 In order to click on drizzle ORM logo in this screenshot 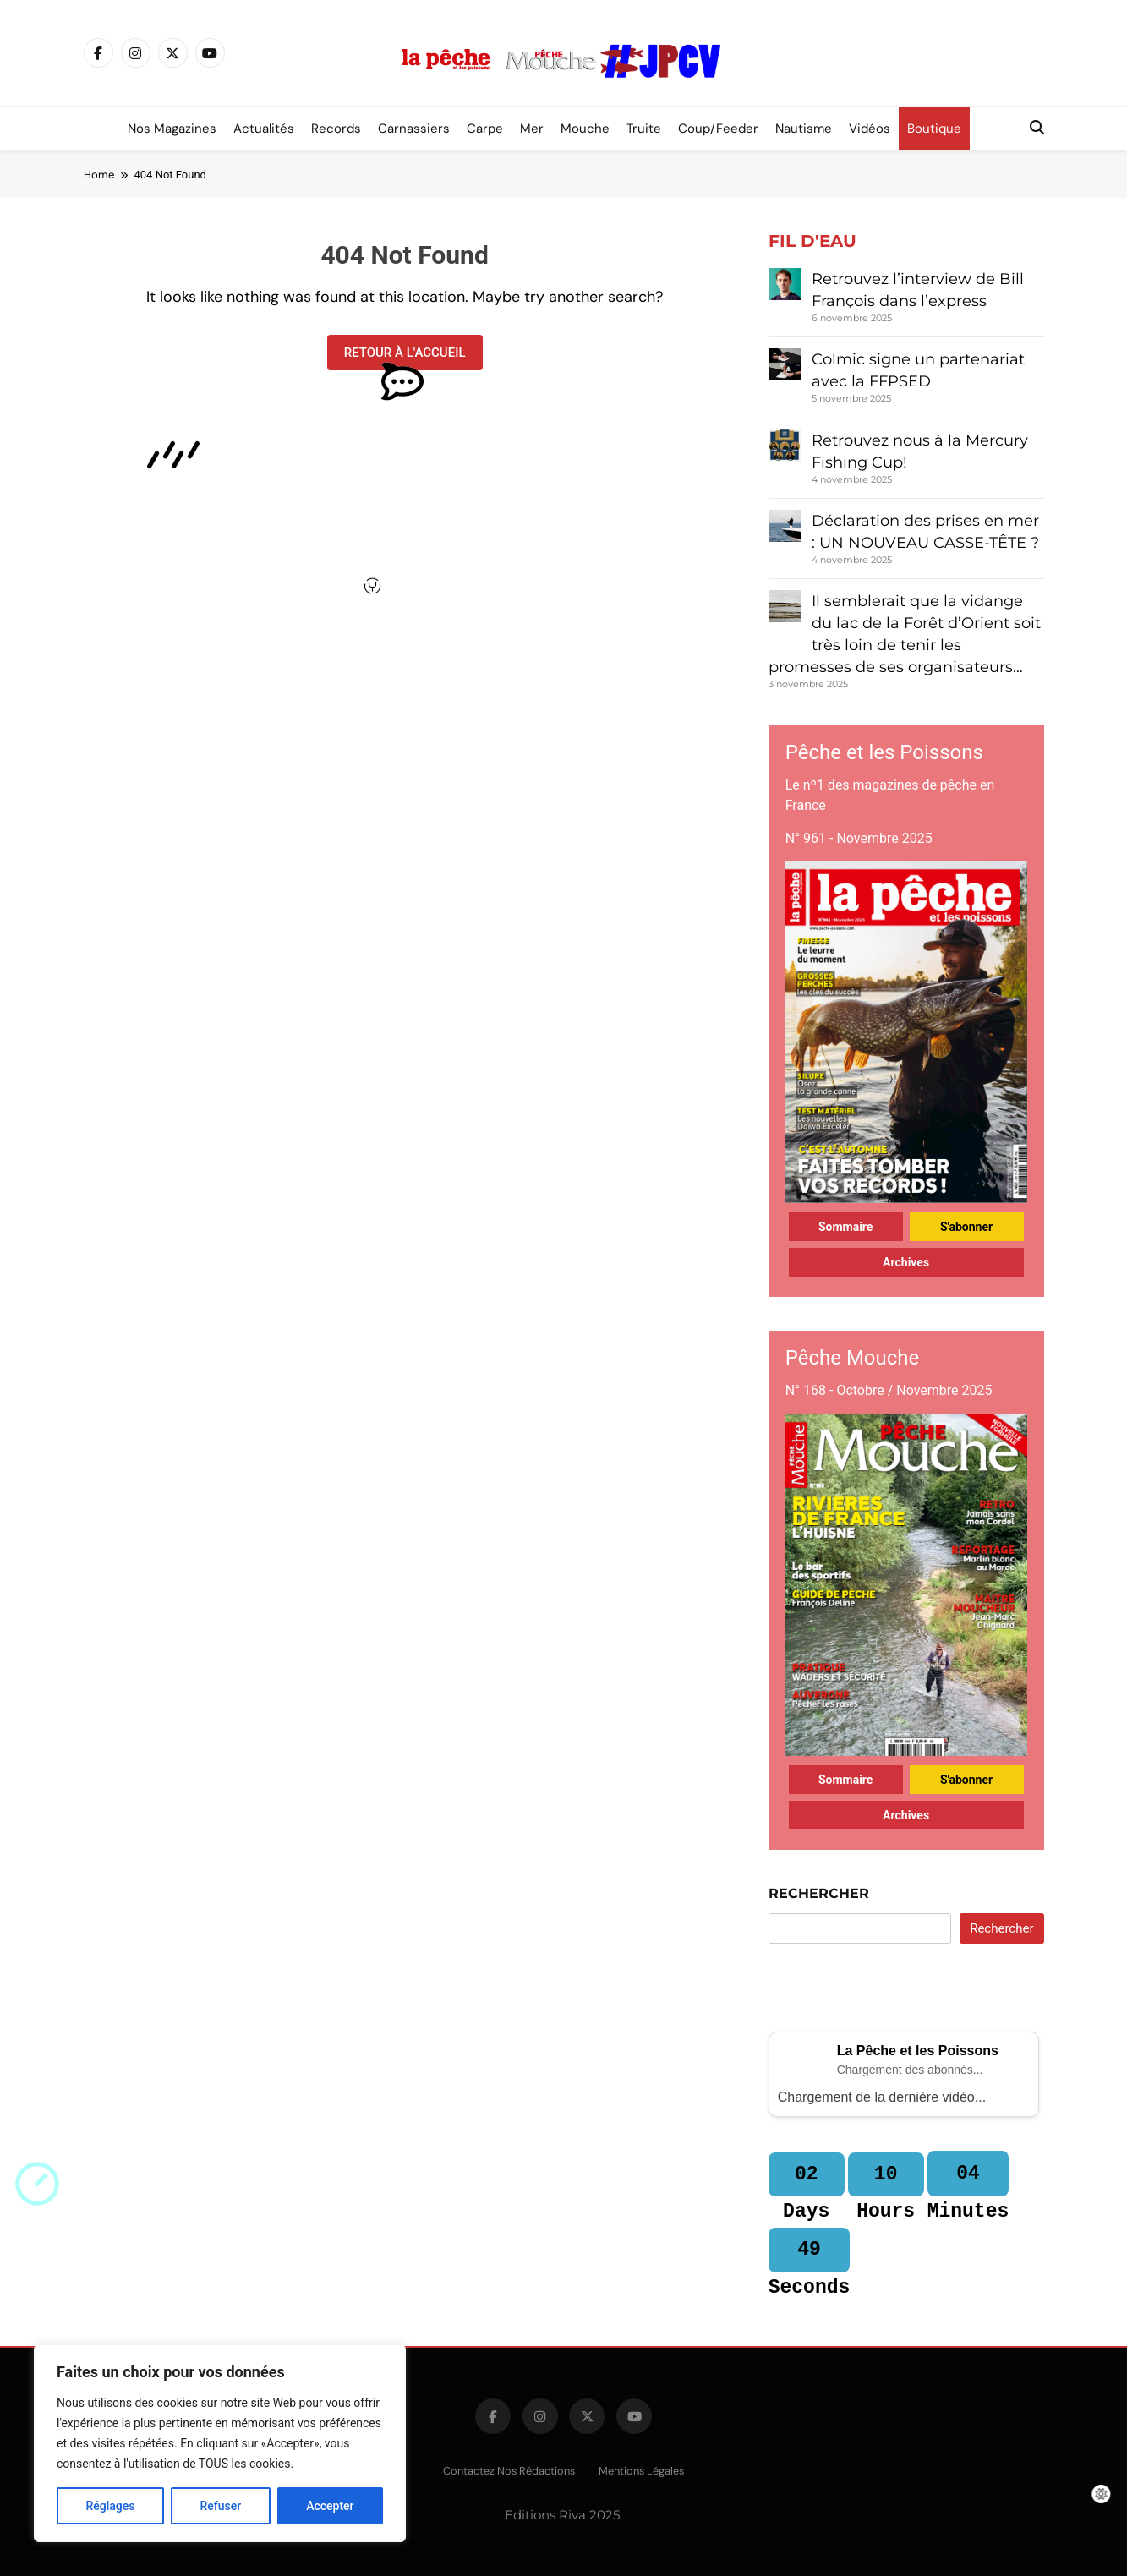, I will do `click(173, 455)`.